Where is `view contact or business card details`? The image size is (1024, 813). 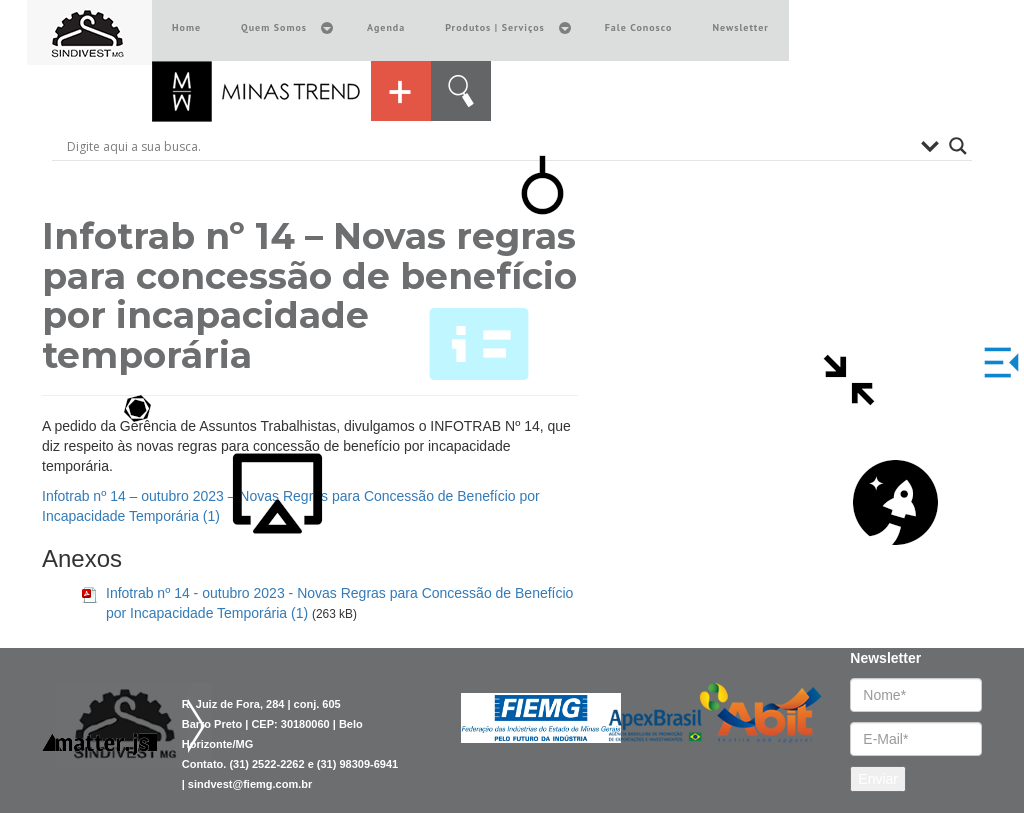
view contact or business card details is located at coordinates (479, 344).